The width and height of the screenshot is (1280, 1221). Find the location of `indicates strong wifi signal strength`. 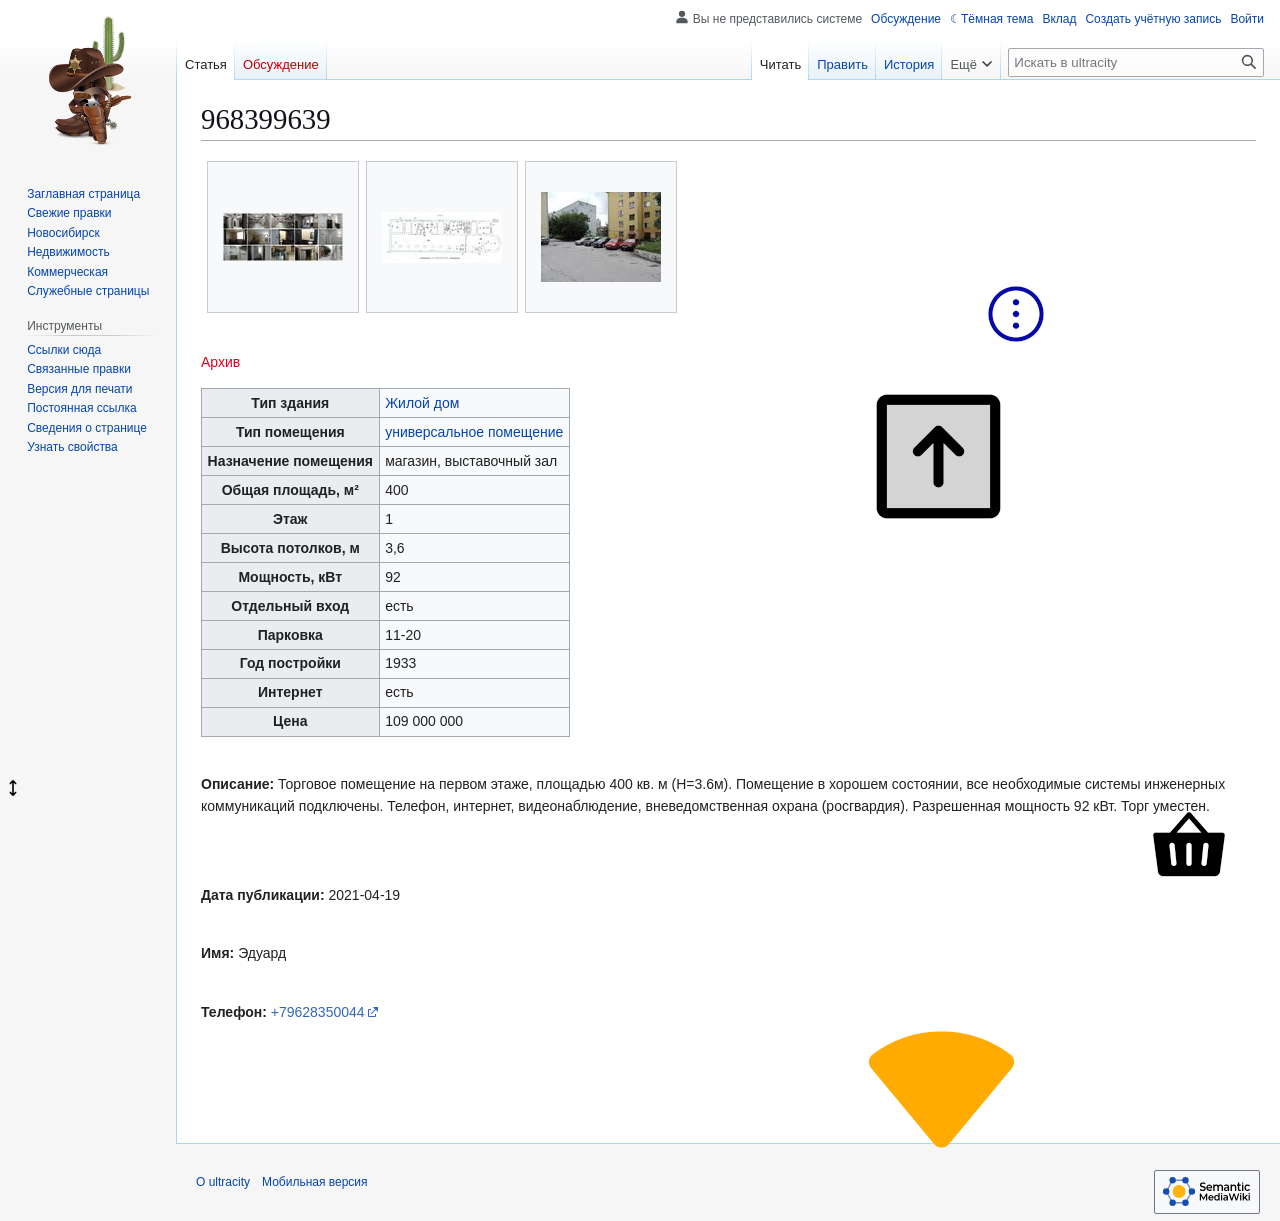

indicates strong wifi signal strength is located at coordinates (941, 1089).